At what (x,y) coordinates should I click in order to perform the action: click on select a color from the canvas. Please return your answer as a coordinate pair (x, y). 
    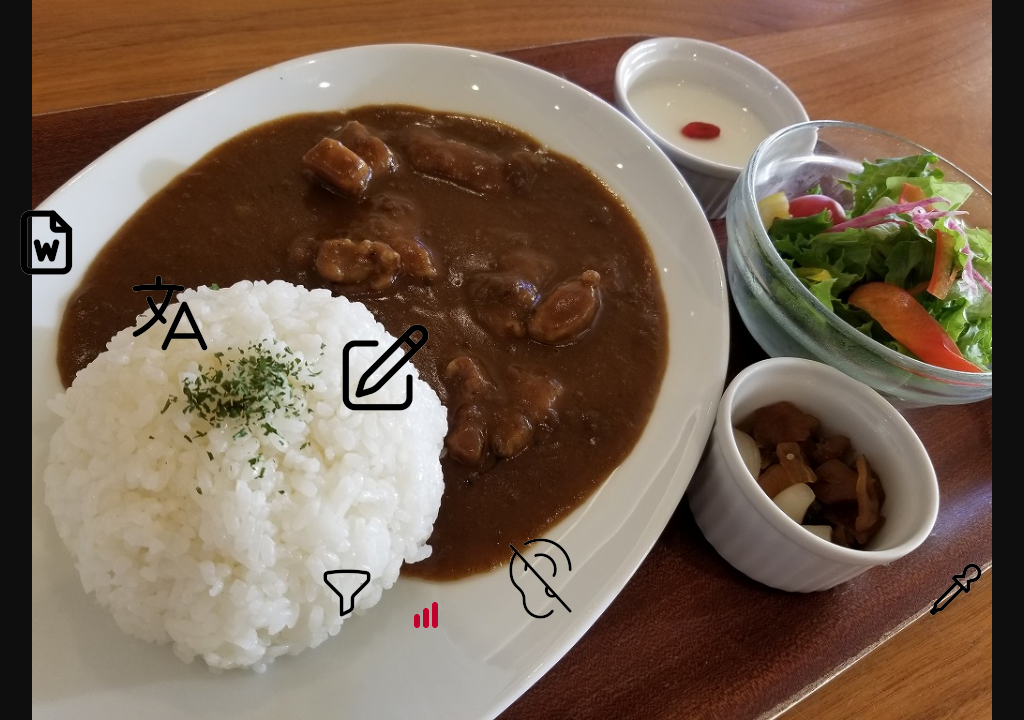
    Looking at the image, I should click on (955, 589).